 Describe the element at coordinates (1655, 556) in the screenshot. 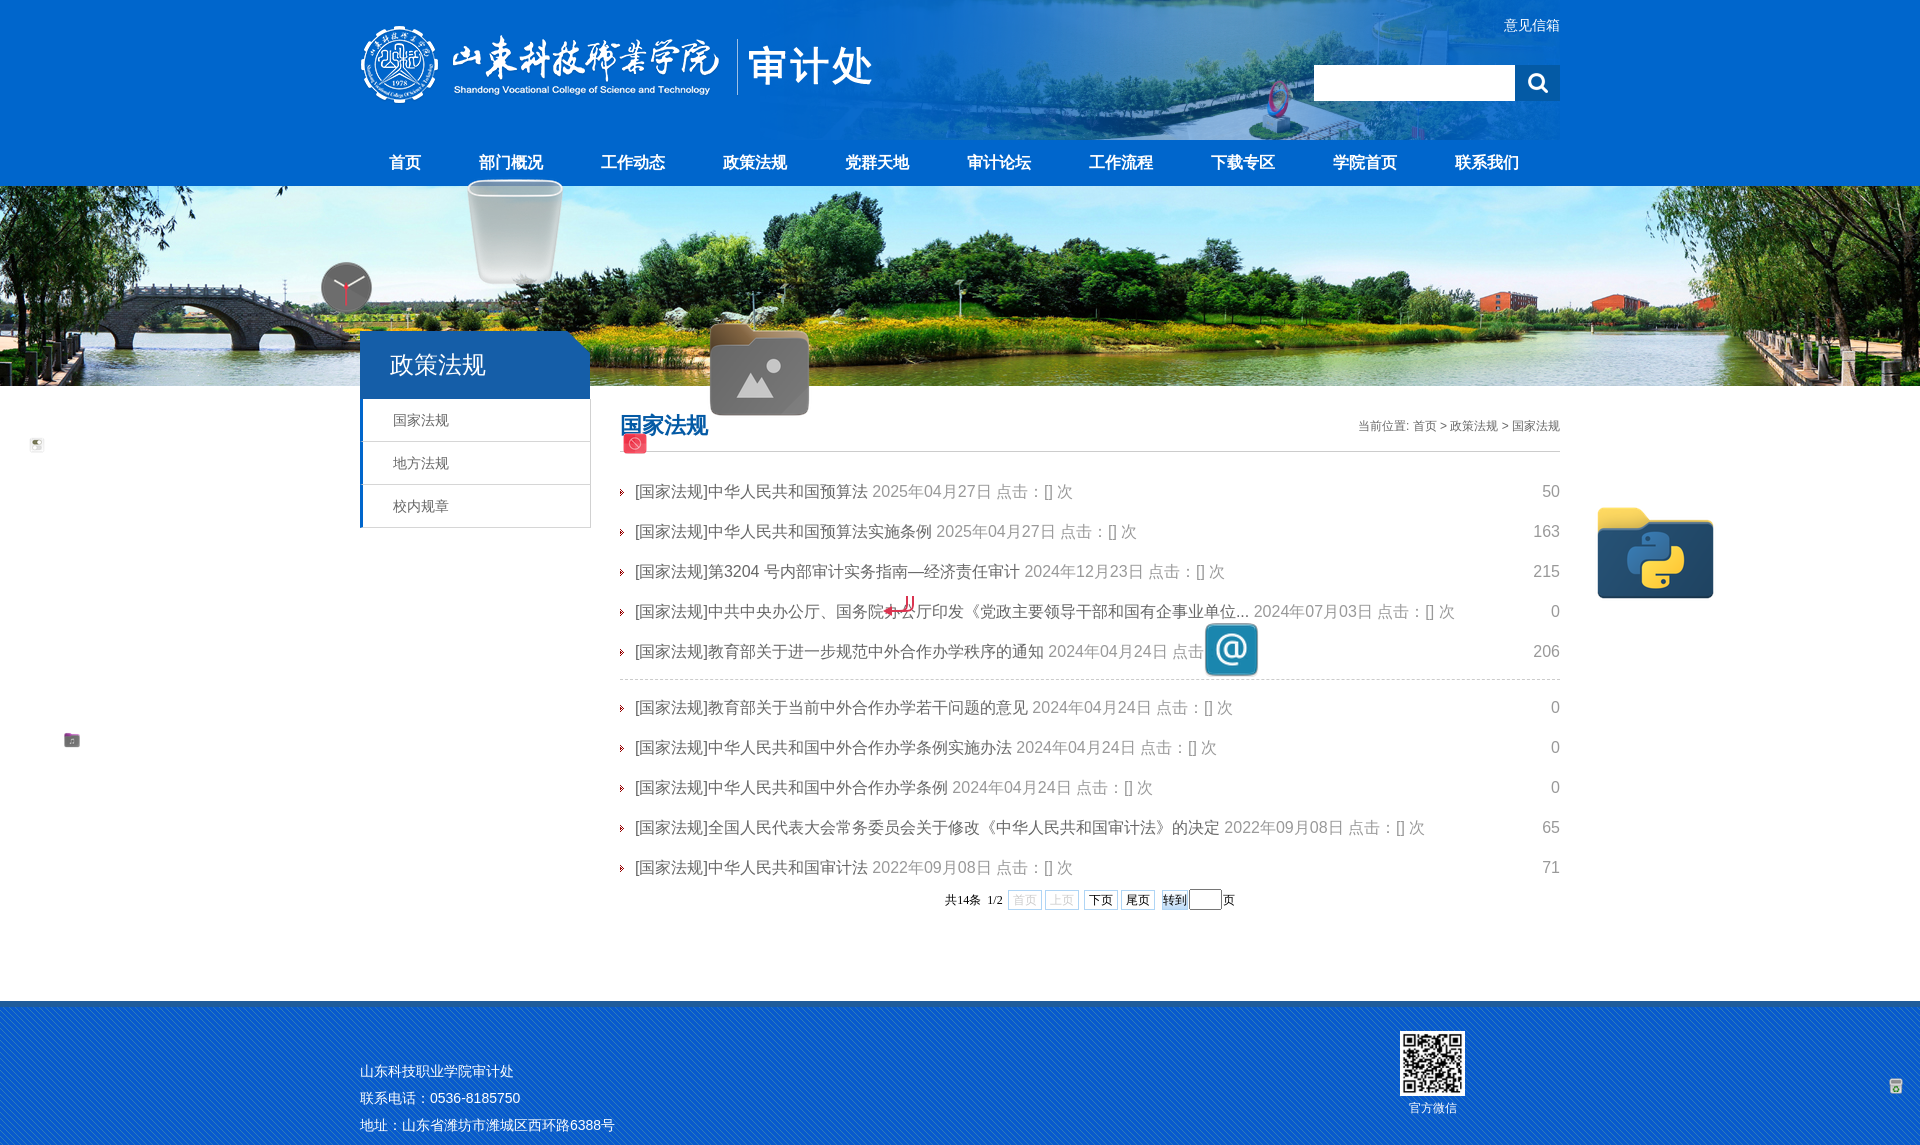

I see `folder containing python project files` at that location.